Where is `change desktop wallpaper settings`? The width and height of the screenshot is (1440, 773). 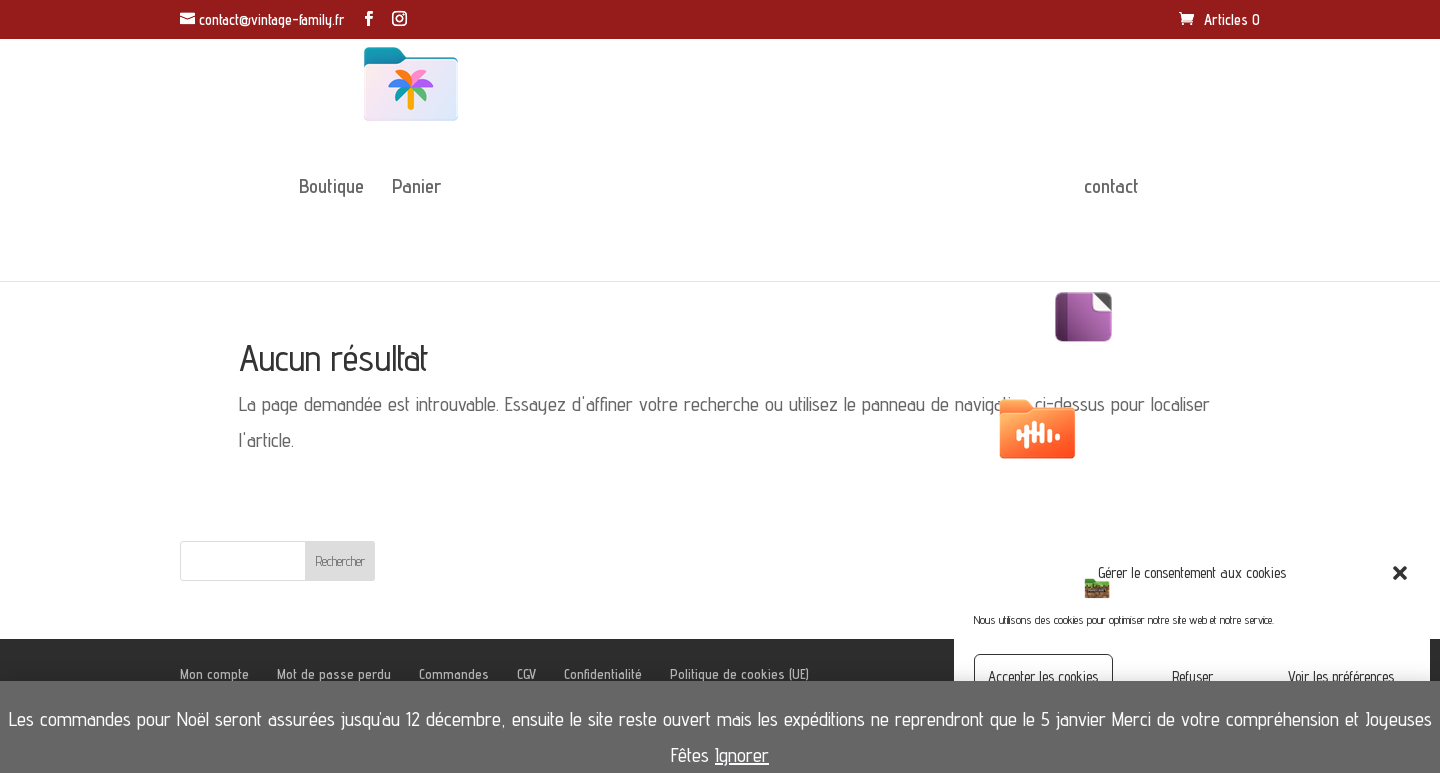
change desktop wallpaper settings is located at coordinates (1083, 315).